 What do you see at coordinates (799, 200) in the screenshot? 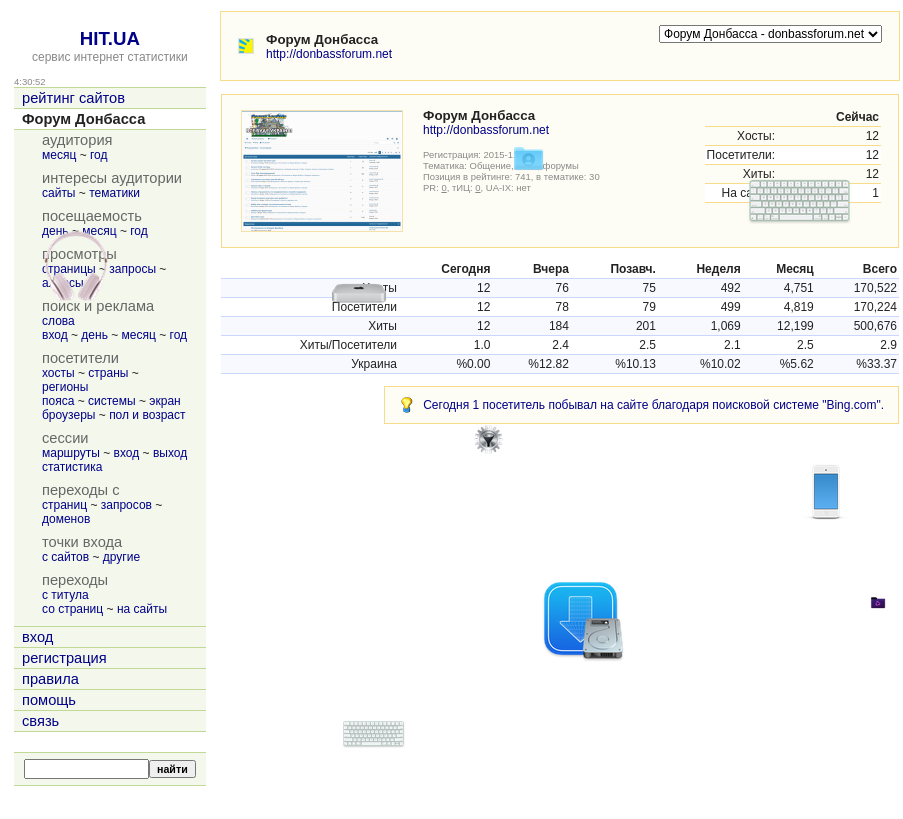
I see `connect to a bluetooth keyboard` at bounding box center [799, 200].